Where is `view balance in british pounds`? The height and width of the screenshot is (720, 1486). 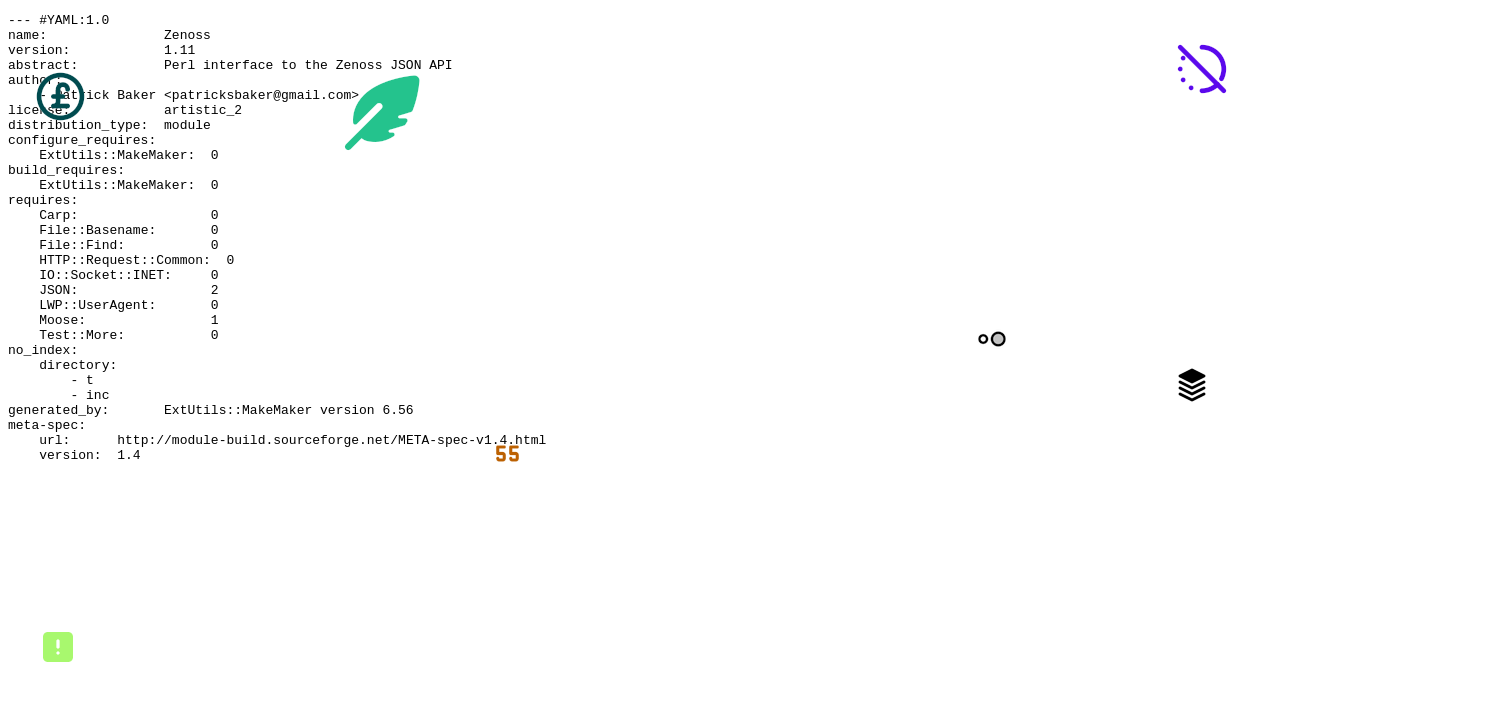
view balance in british pounds is located at coordinates (60, 96).